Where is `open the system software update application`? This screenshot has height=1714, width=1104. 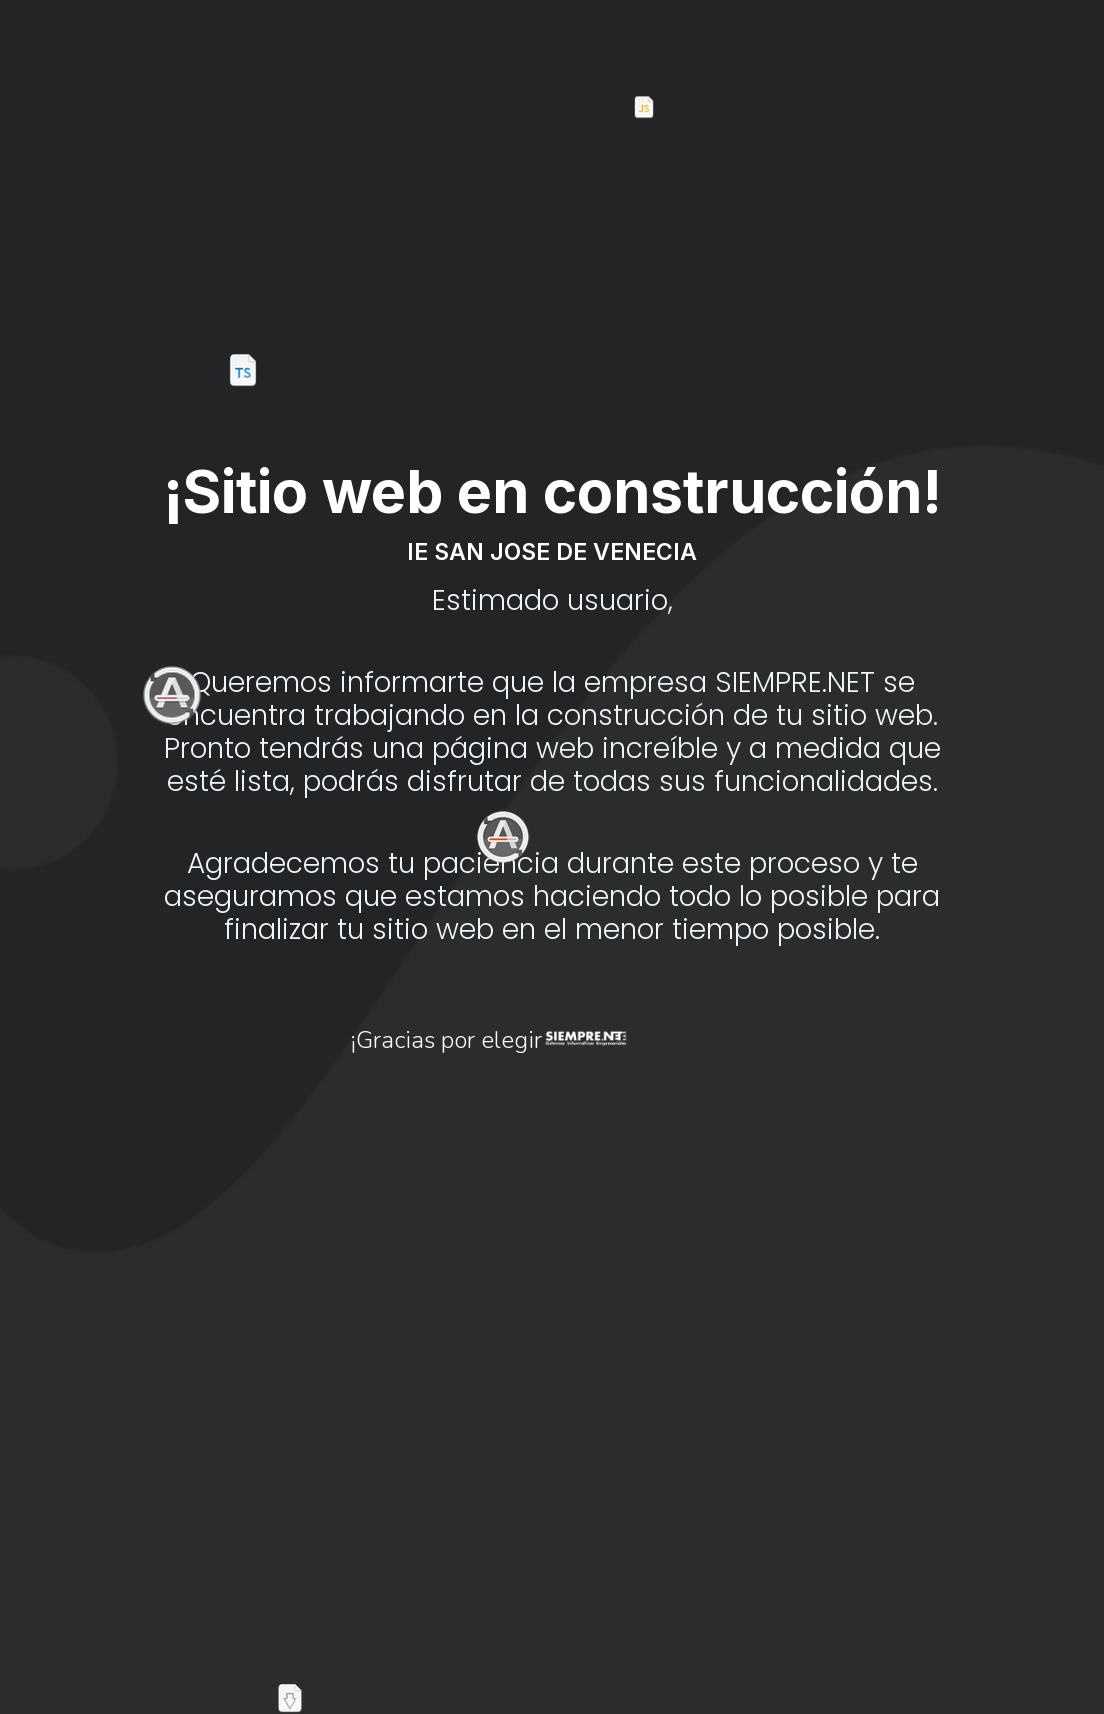
open the system software update application is located at coordinates (172, 695).